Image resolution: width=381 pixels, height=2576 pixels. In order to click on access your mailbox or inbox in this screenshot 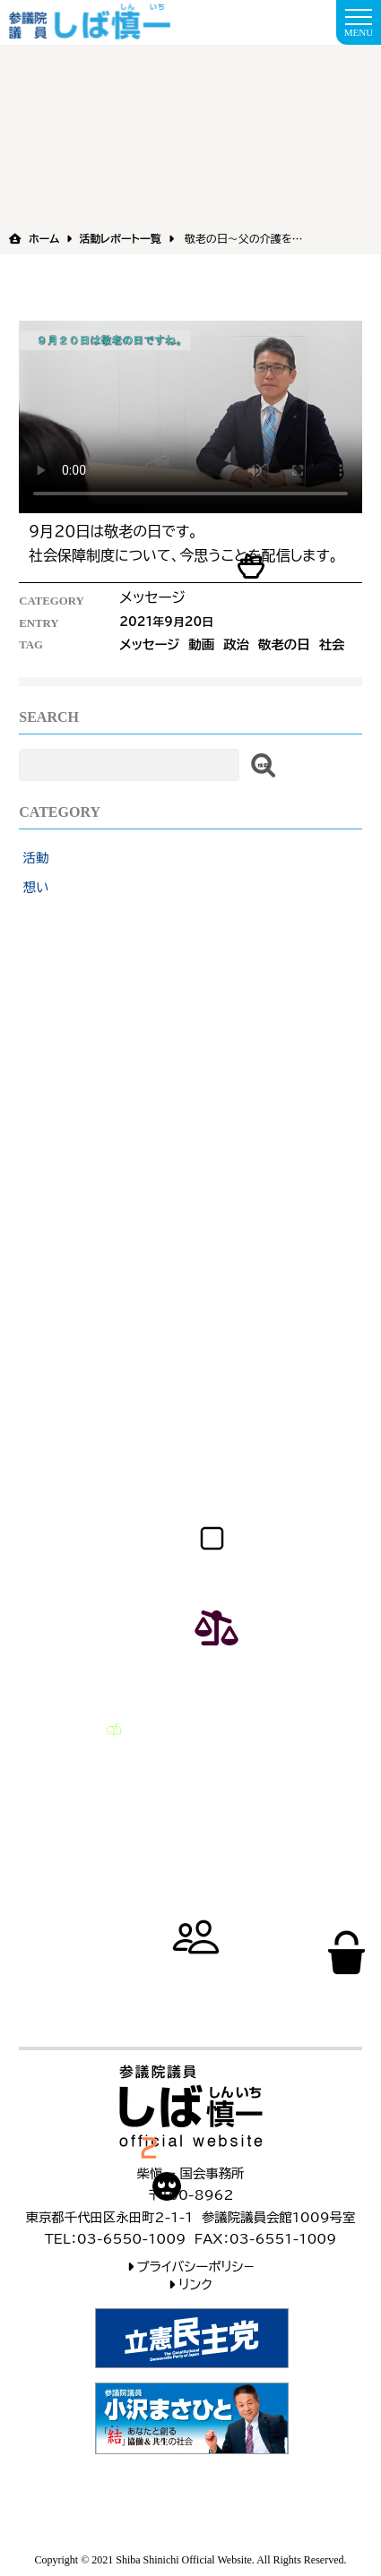, I will do `click(114, 1730)`.